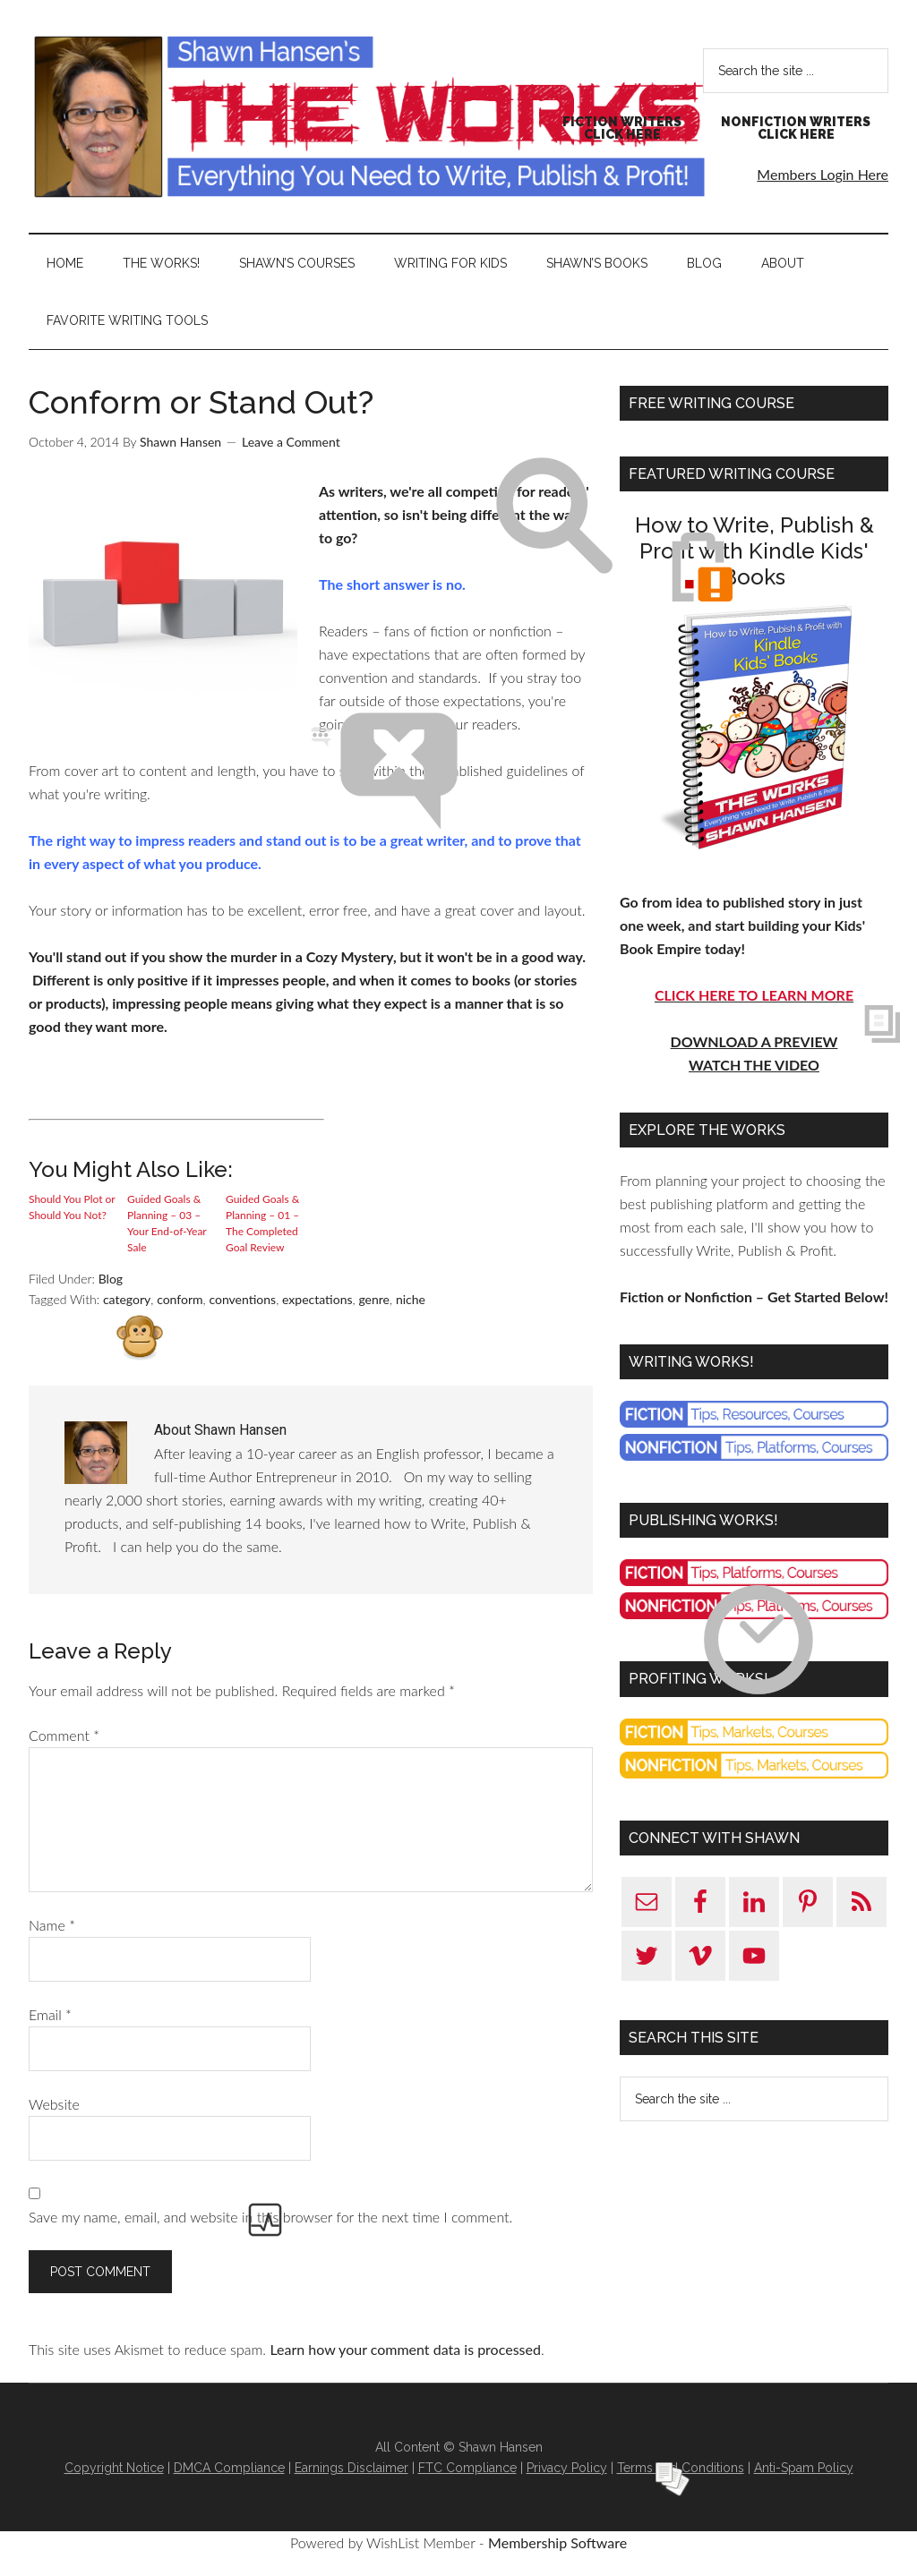 The width and height of the screenshot is (917, 2576). What do you see at coordinates (140, 1336) in the screenshot?
I see `monkey face emoji for expressing playfulness` at bounding box center [140, 1336].